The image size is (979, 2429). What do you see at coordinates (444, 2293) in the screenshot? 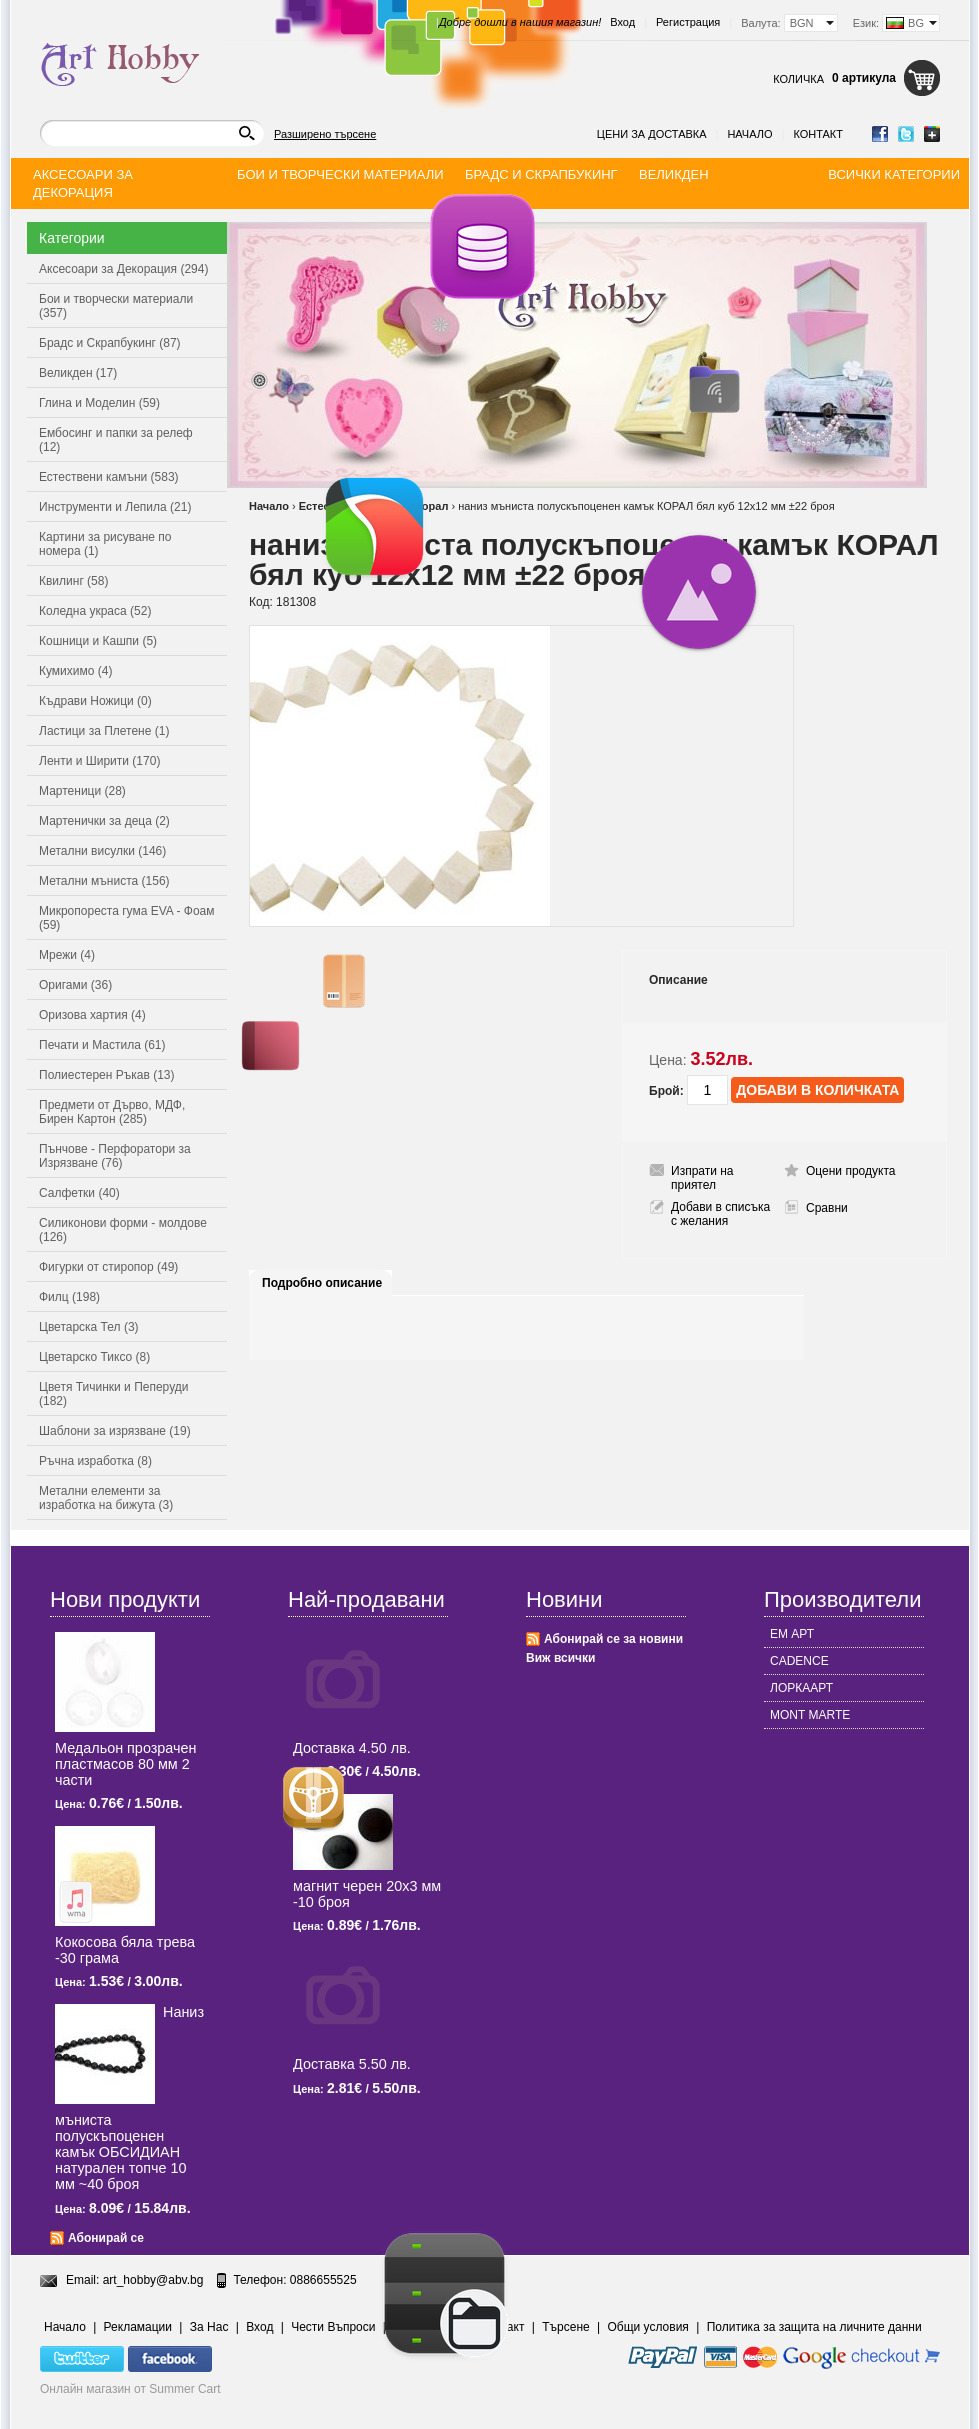
I see `configure ftp server settings` at bounding box center [444, 2293].